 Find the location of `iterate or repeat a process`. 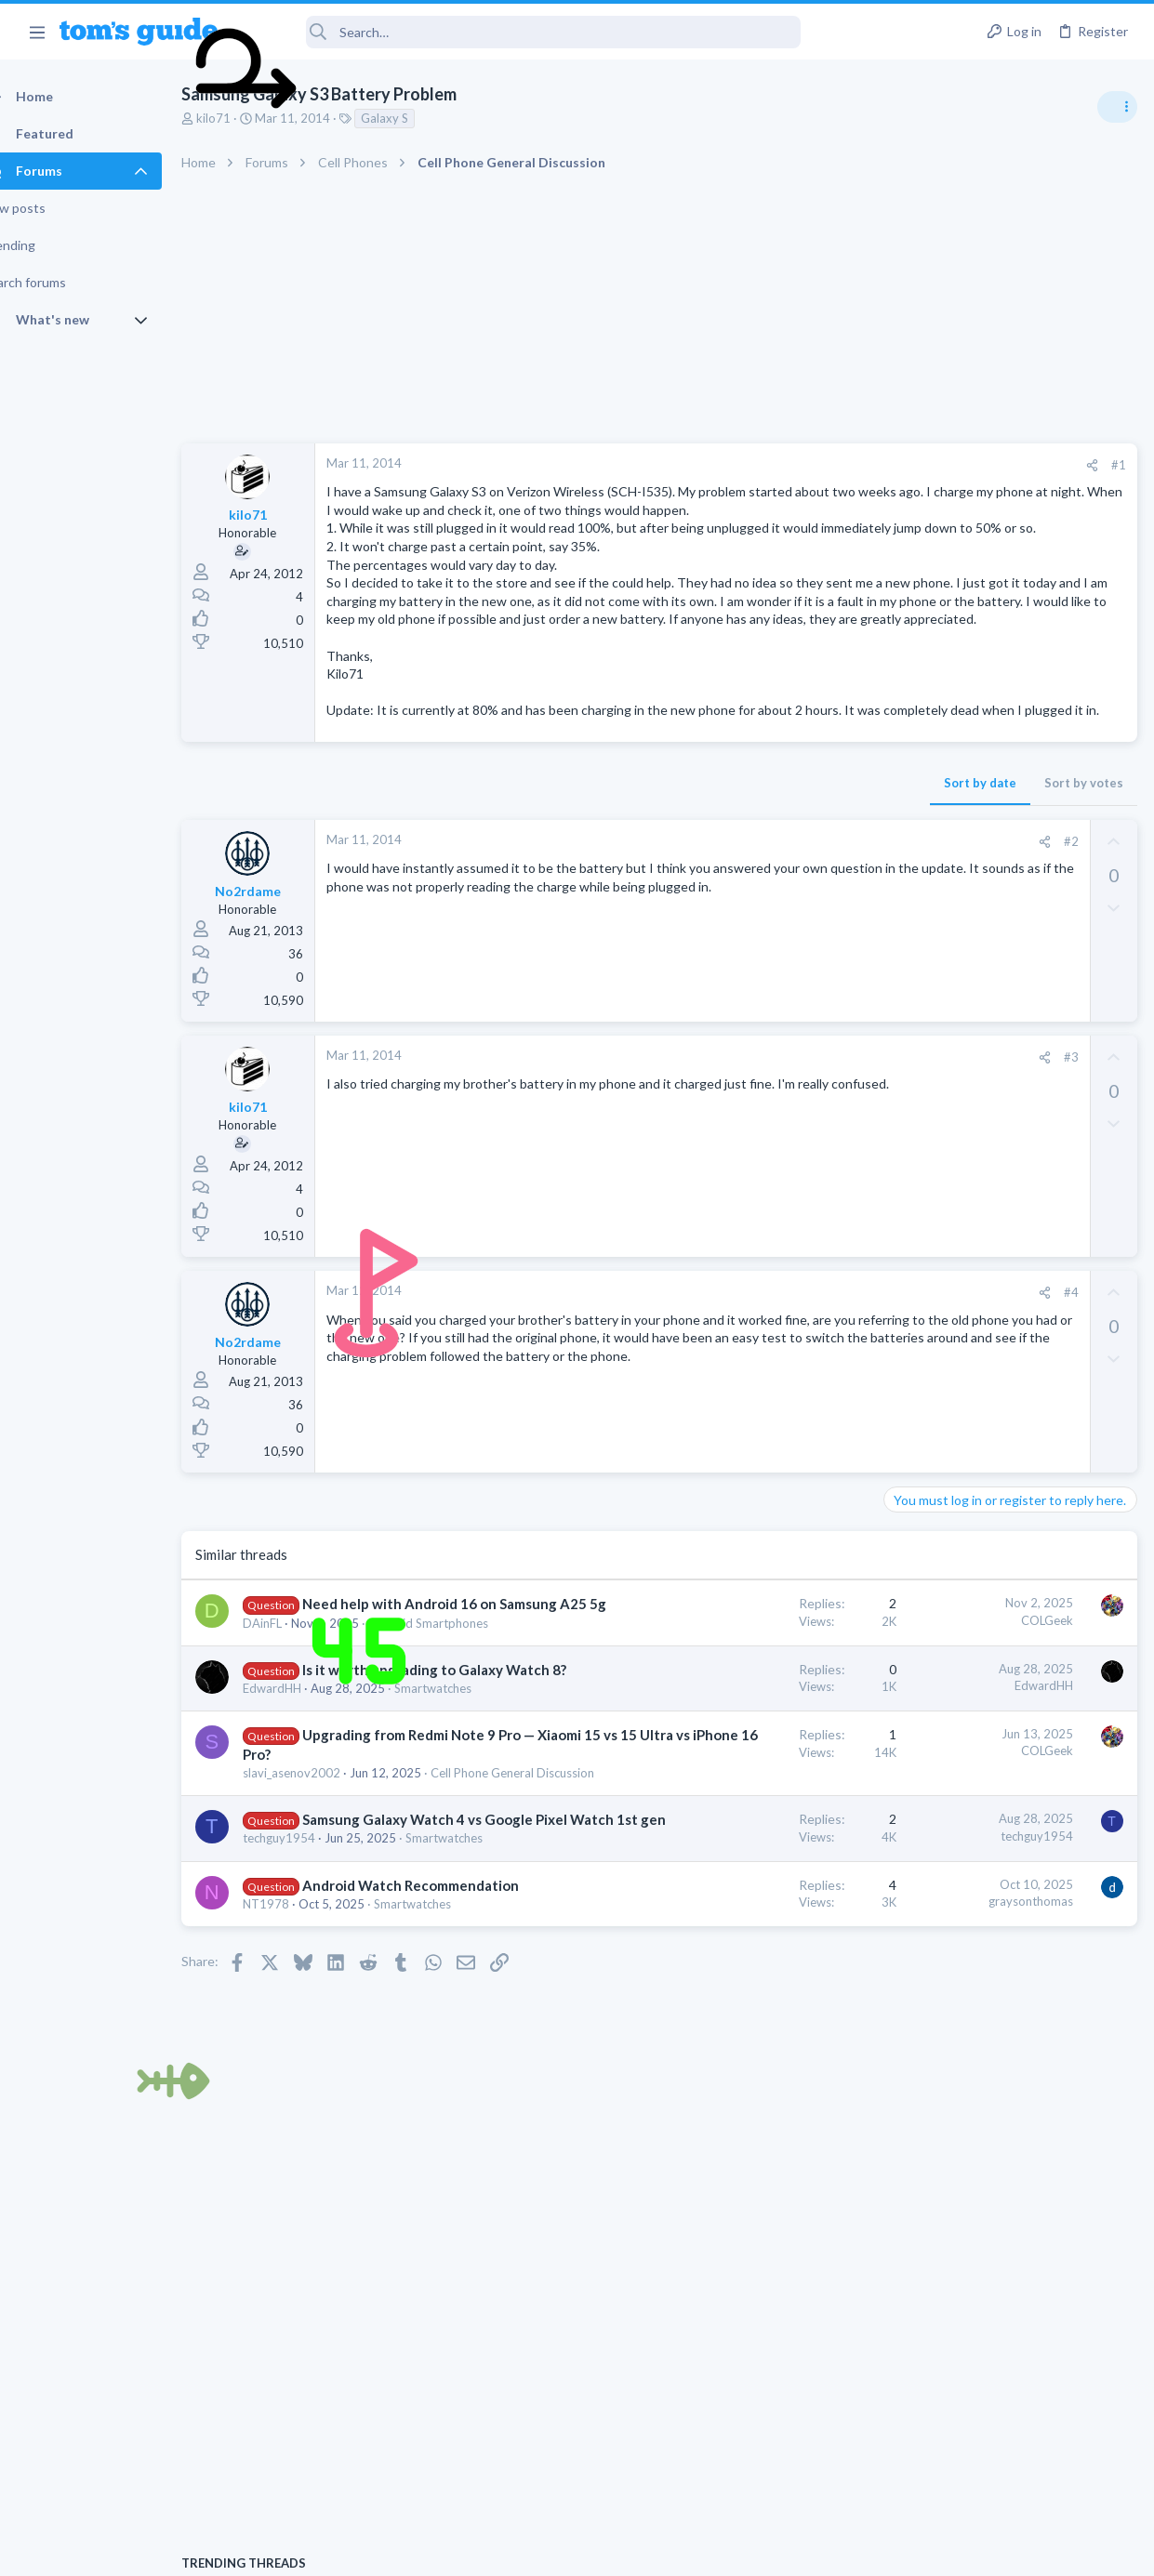

iterate or repeat a process is located at coordinates (245, 68).